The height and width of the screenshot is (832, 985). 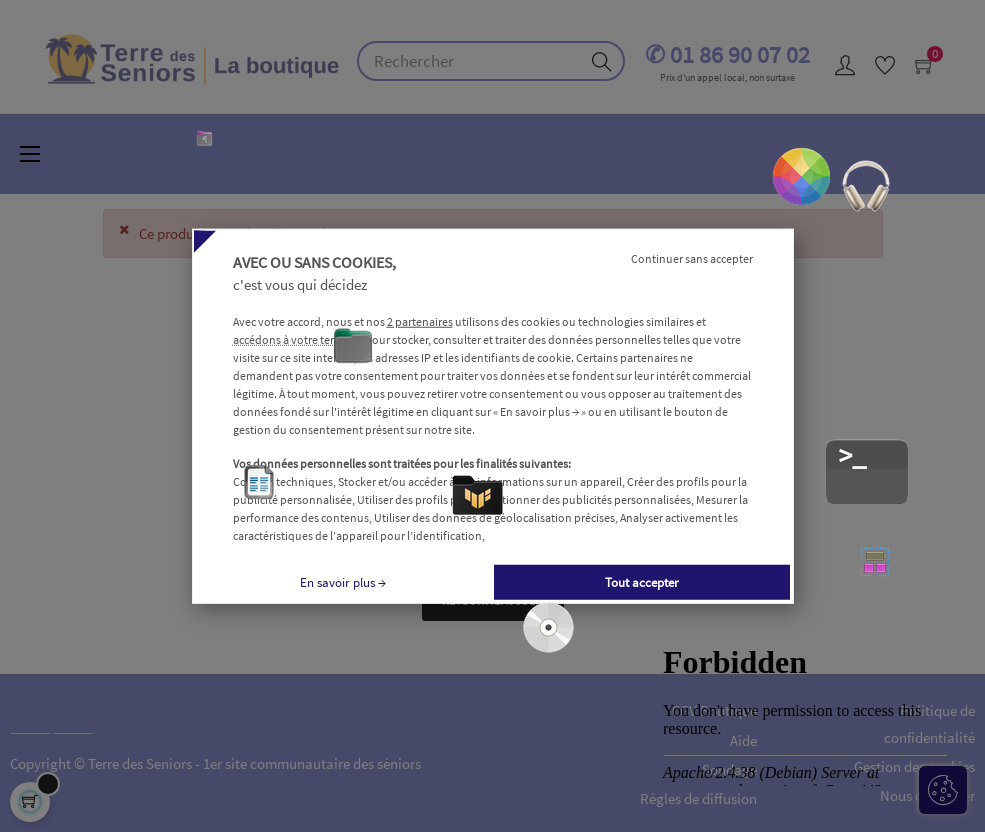 What do you see at coordinates (259, 482) in the screenshot?
I see `open an opendocument master document file` at bounding box center [259, 482].